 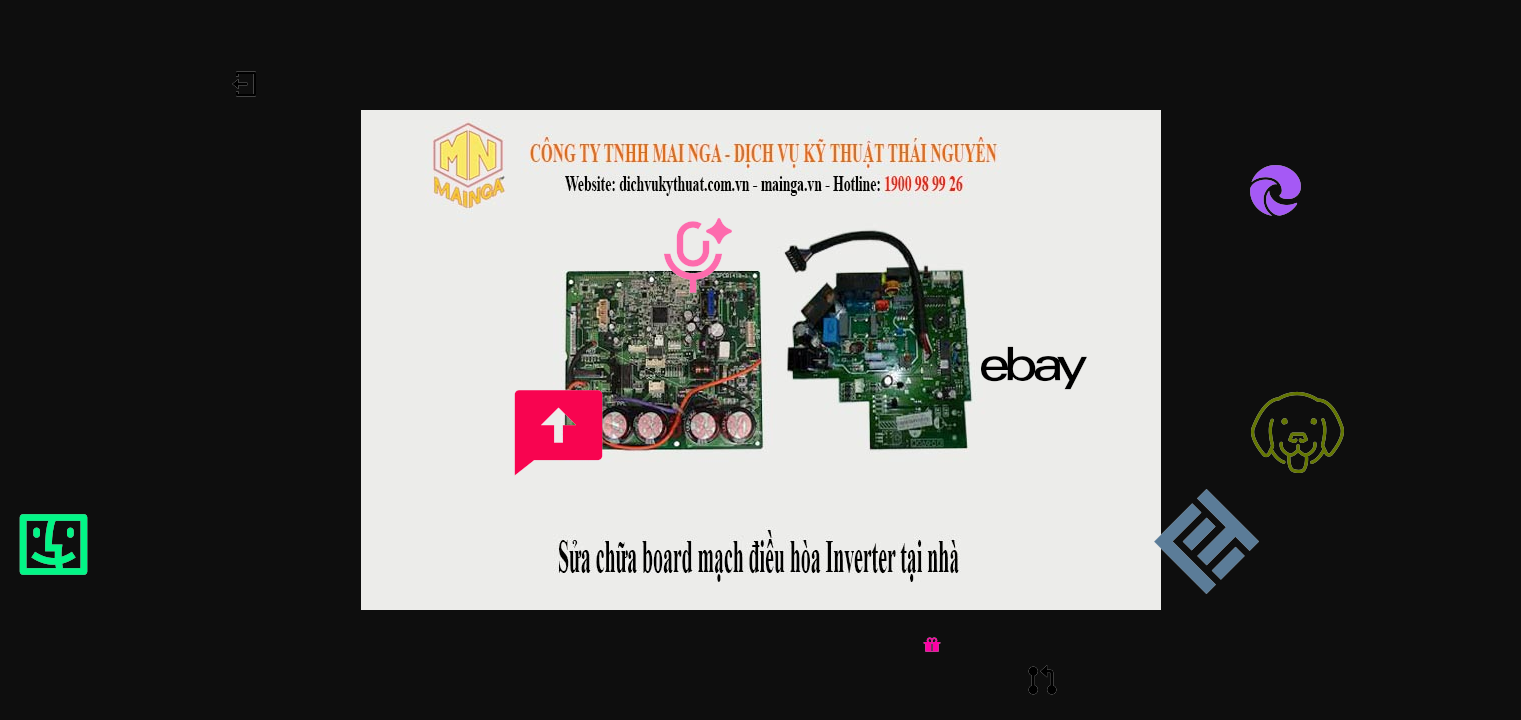 I want to click on open the ebay app or website, so click(x=1034, y=368).